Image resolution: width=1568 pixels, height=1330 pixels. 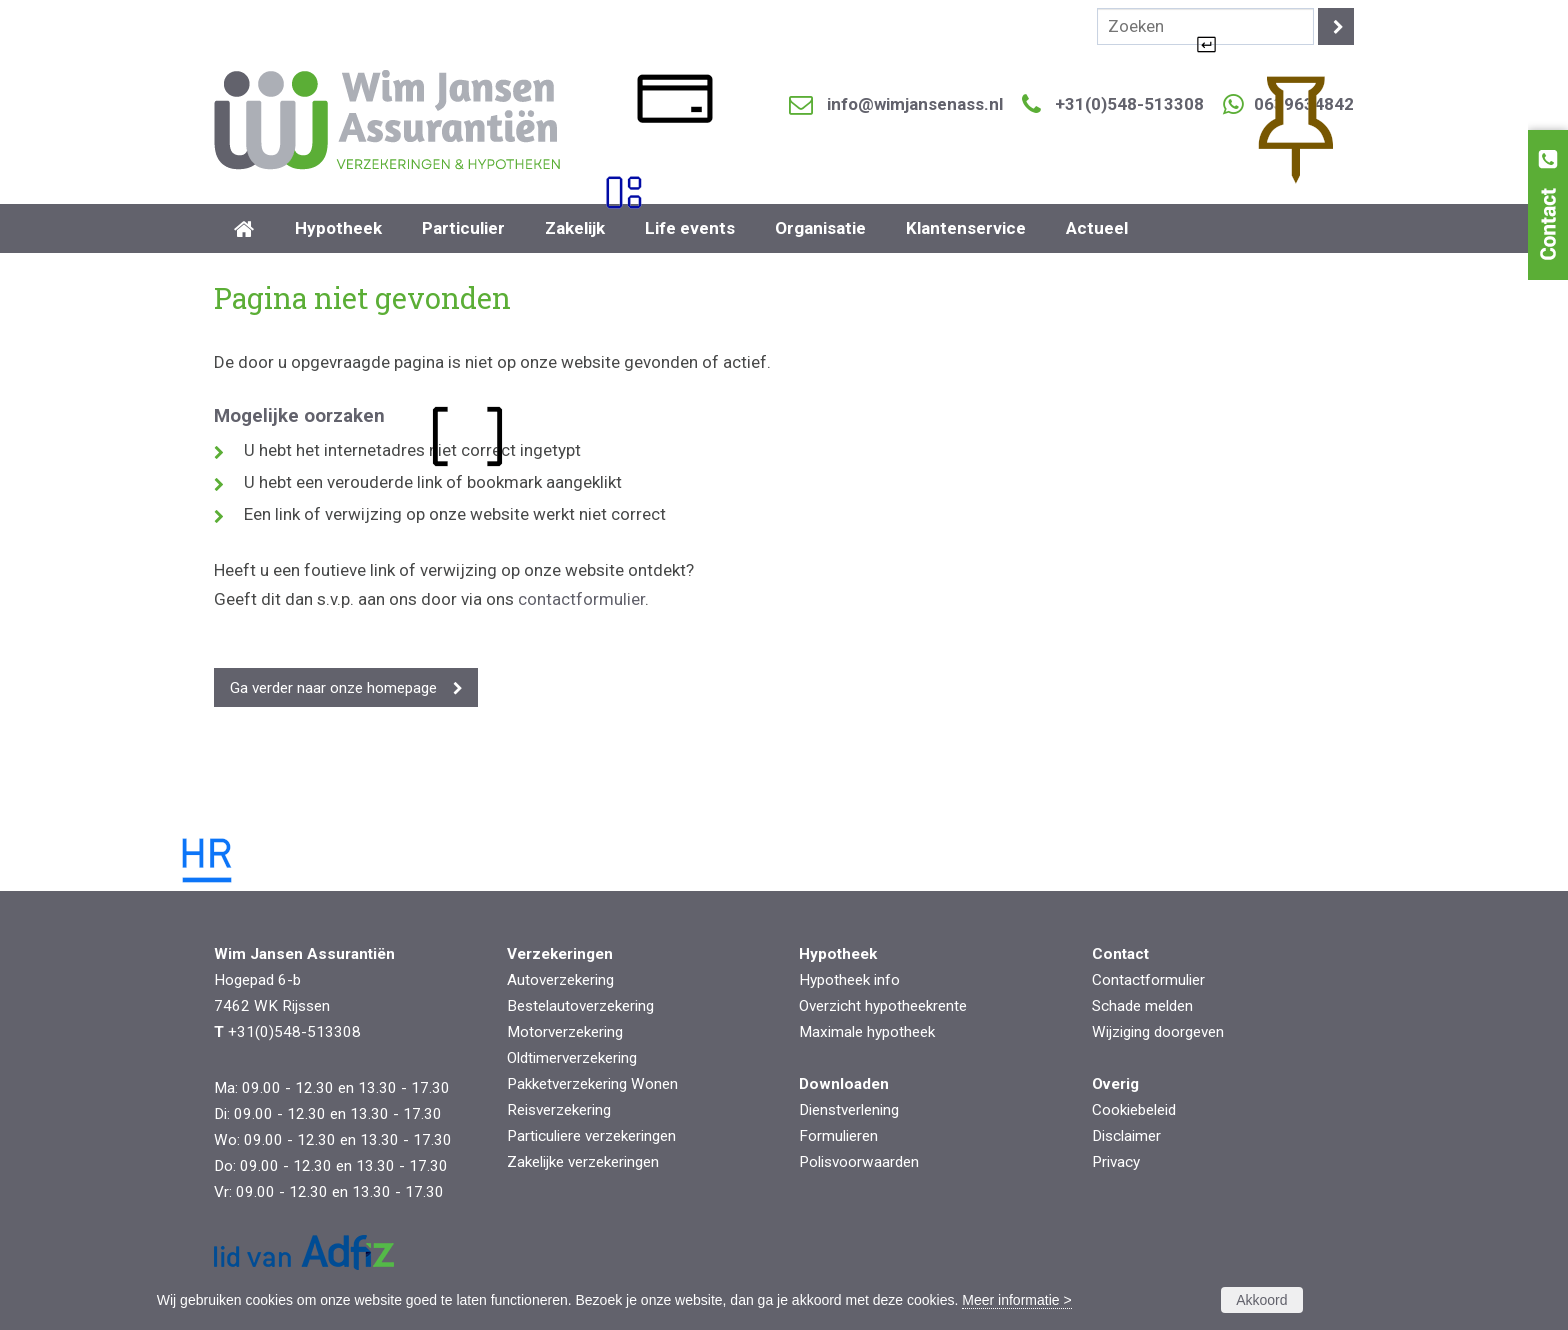 I want to click on toggle editor layout view, so click(x=622, y=192).